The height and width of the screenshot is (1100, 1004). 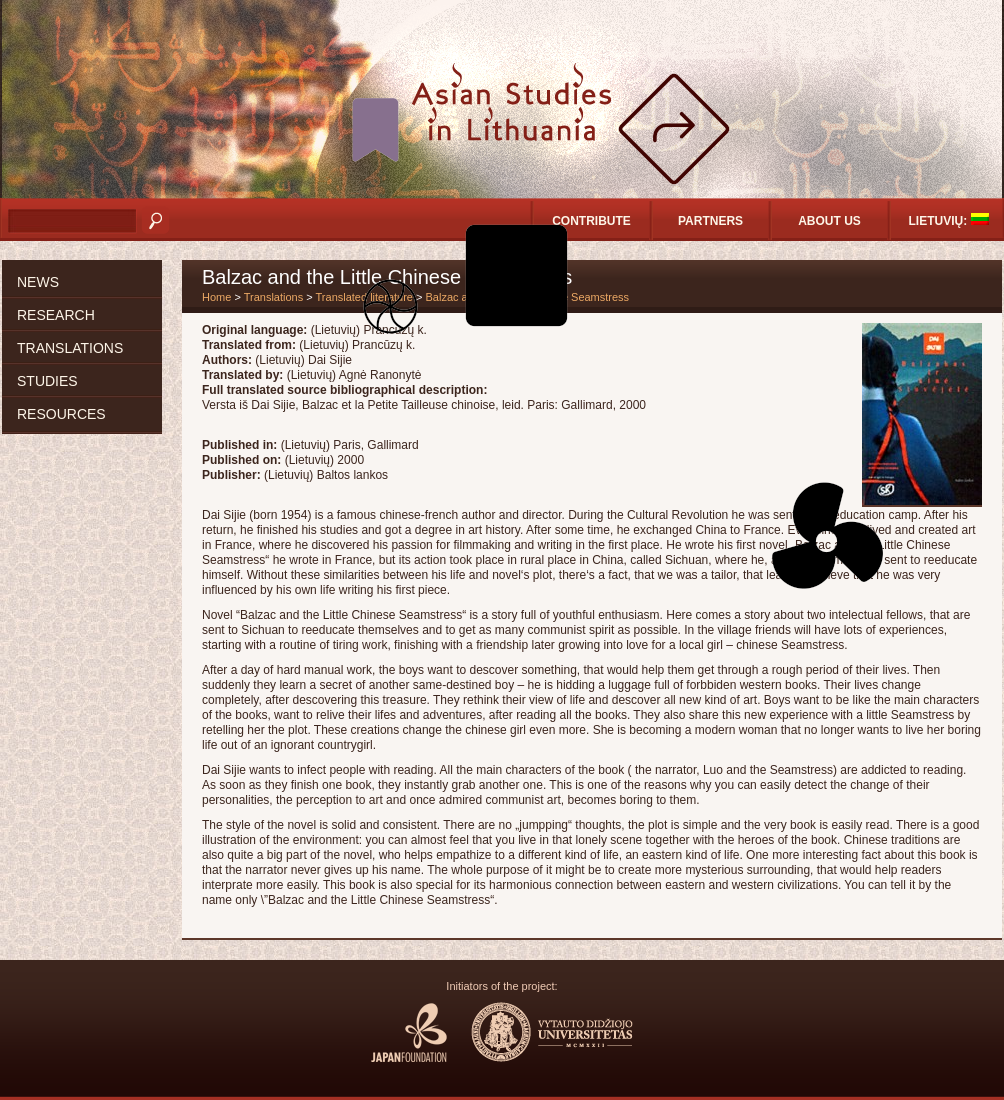 What do you see at coordinates (516, 275) in the screenshot?
I see `stop media playback` at bounding box center [516, 275].